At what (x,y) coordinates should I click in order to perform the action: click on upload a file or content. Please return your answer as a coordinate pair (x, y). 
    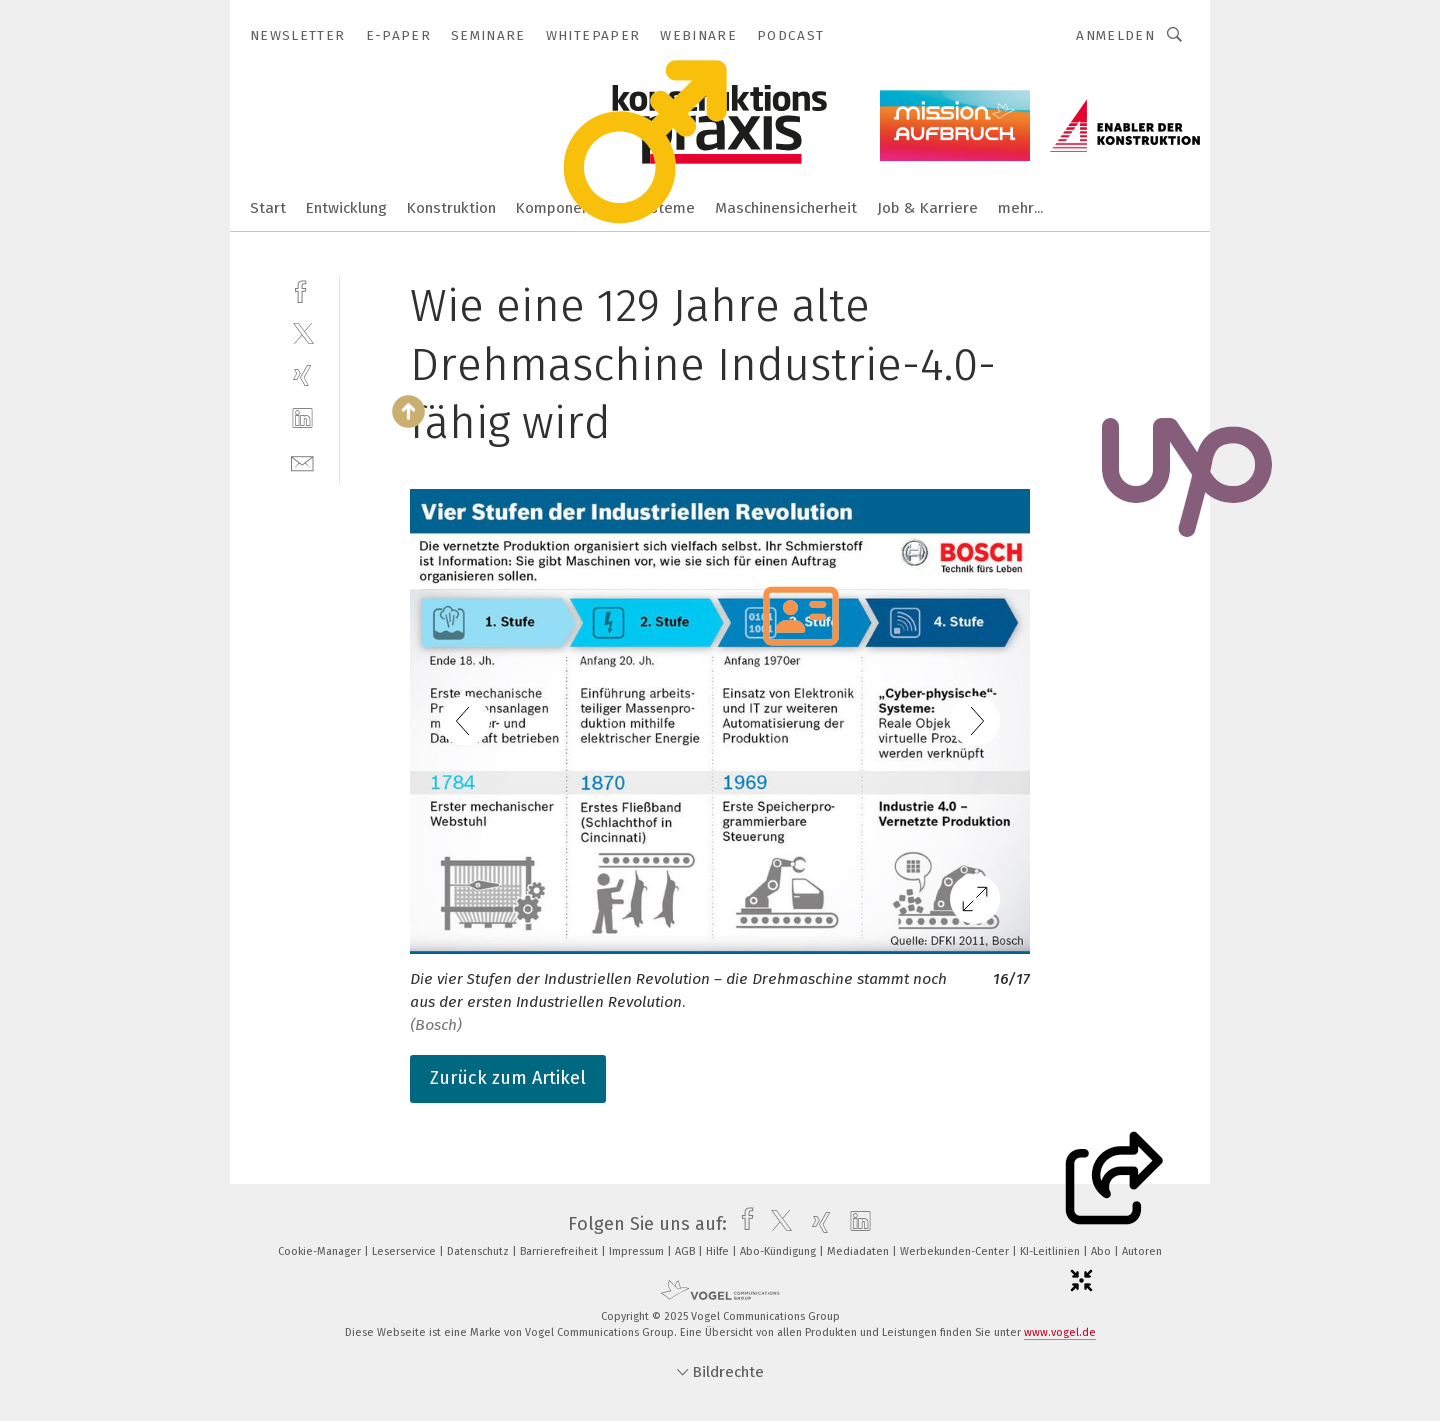
    Looking at the image, I should click on (408, 411).